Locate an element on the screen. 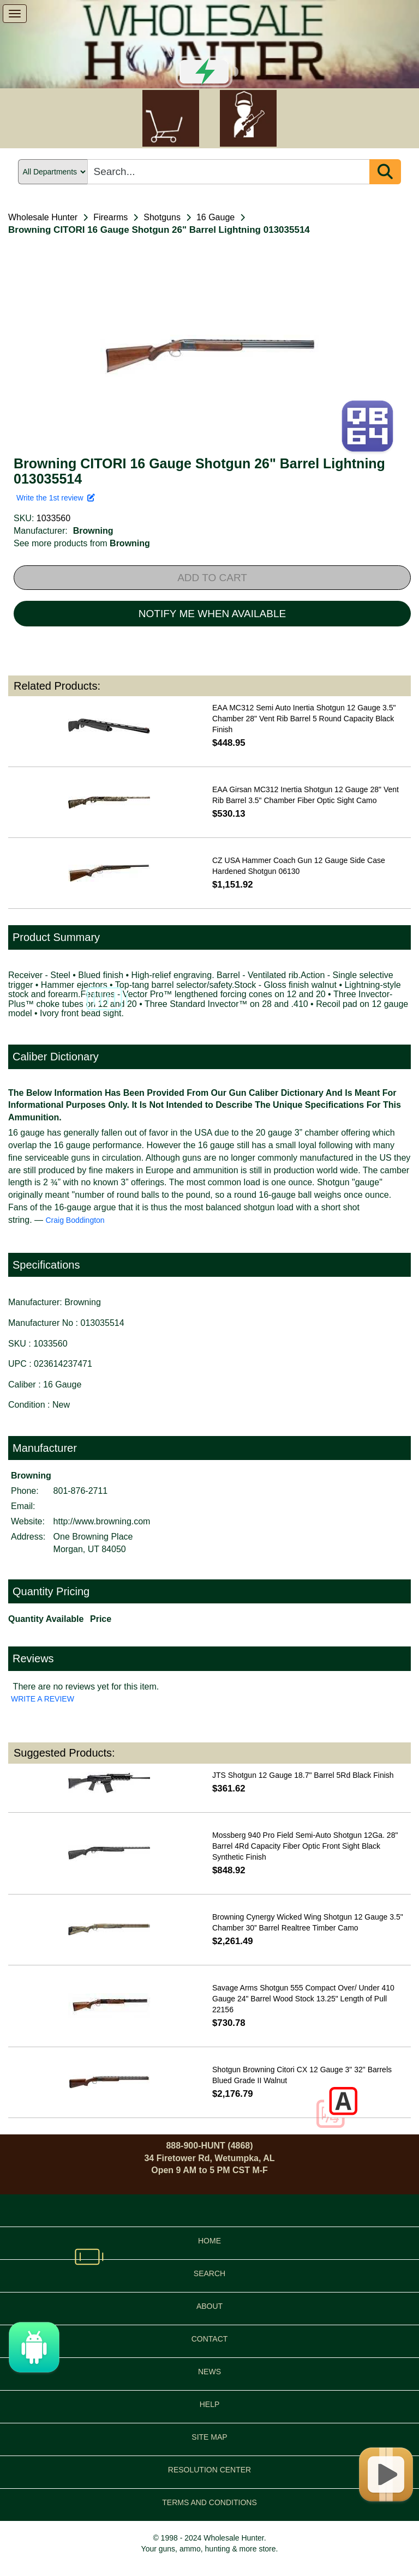 The image size is (419, 2576). battery fully charged and connected to power is located at coordinates (207, 71).